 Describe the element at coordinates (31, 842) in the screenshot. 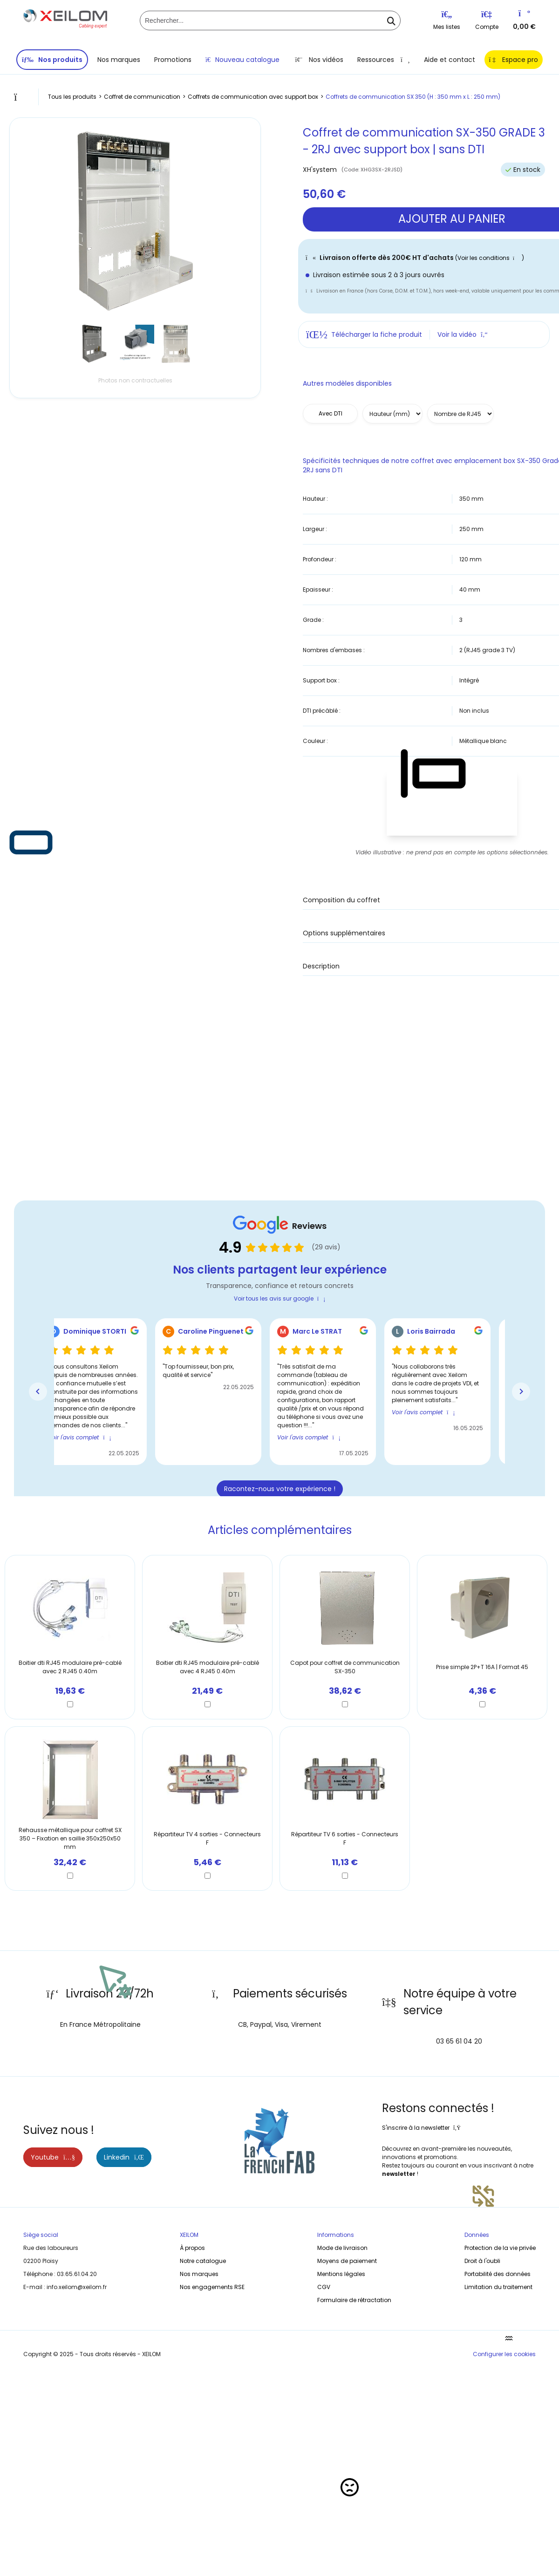

I see `crop image to 16:9 aspect ratio` at that location.